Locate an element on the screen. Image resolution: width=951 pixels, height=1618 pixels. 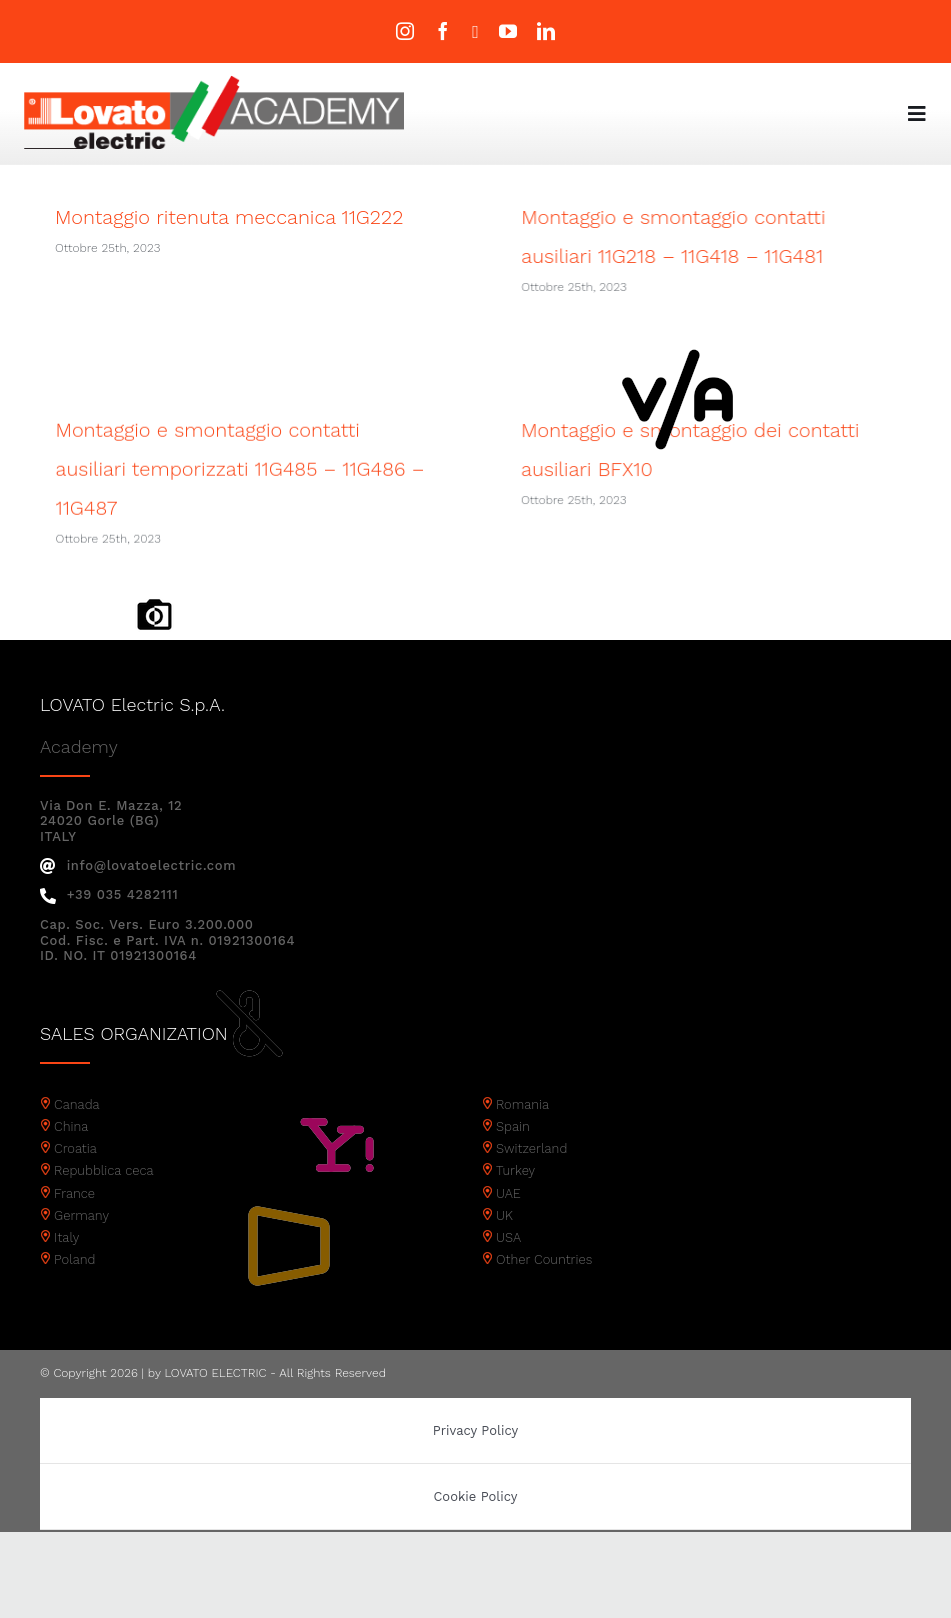
skew or shear object horizontally is located at coordinates (289, 1246).